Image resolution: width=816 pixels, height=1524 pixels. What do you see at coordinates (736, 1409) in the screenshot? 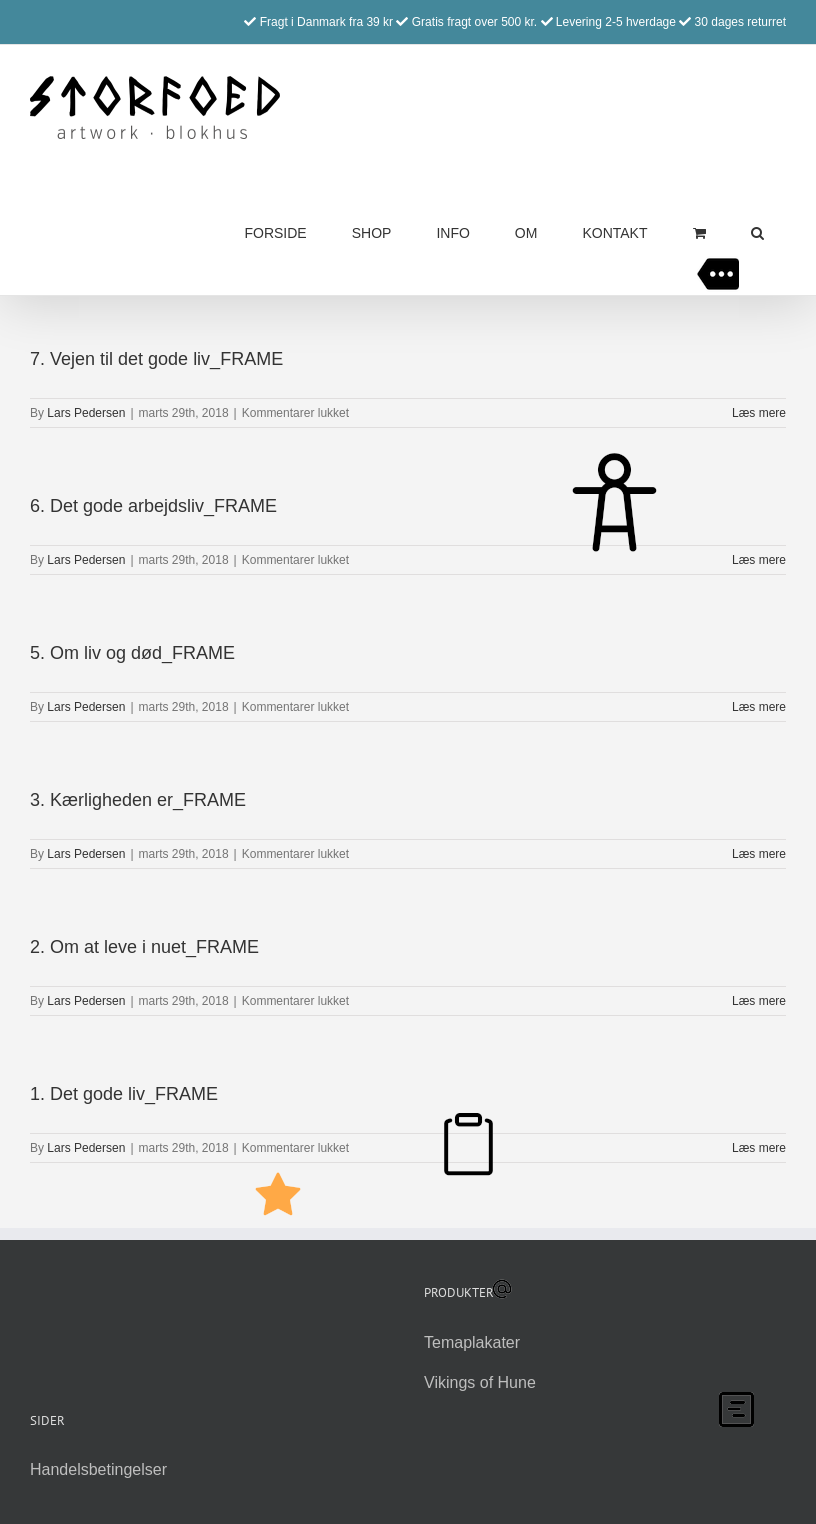
I see `view project roadmap` at bounding box center [736, 1409].